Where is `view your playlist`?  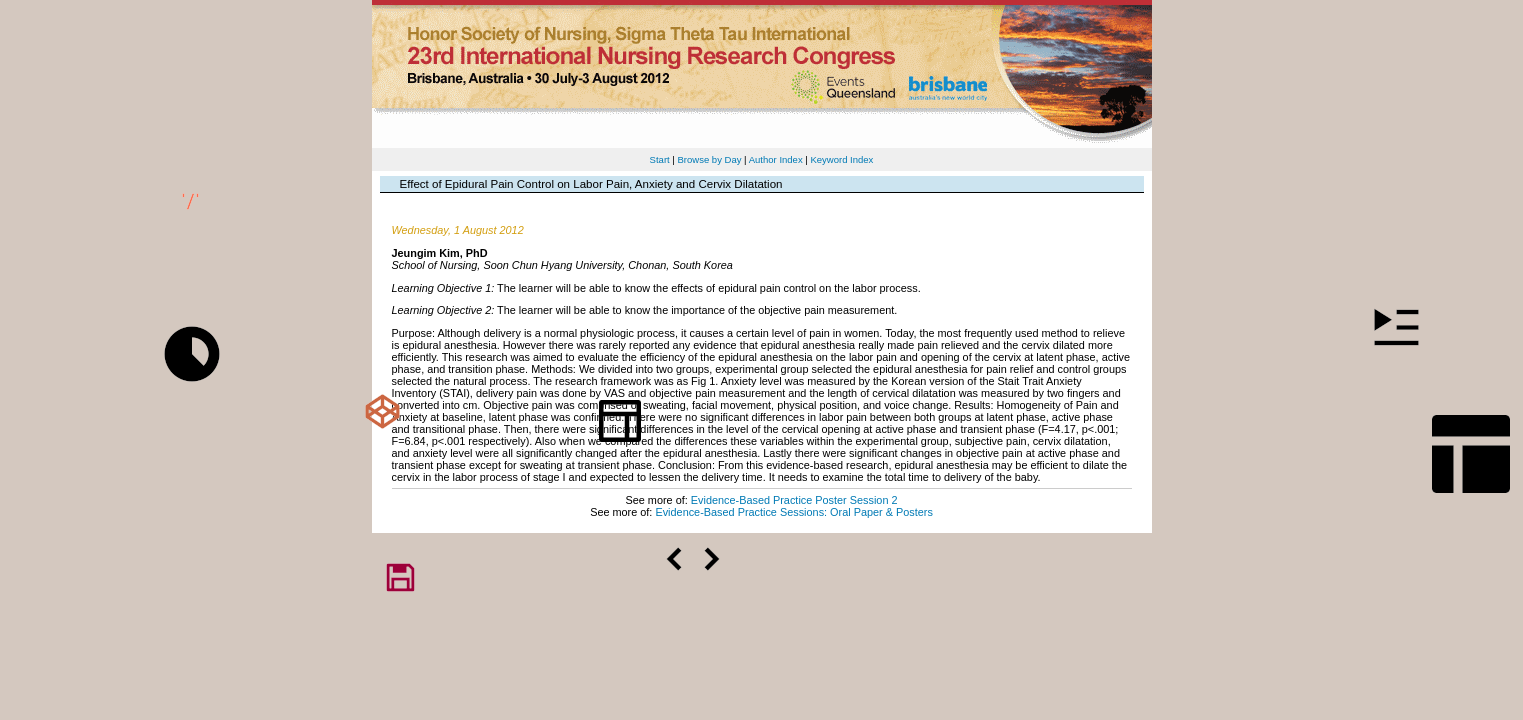
view your playlist is located at coordinates (1396, 327).